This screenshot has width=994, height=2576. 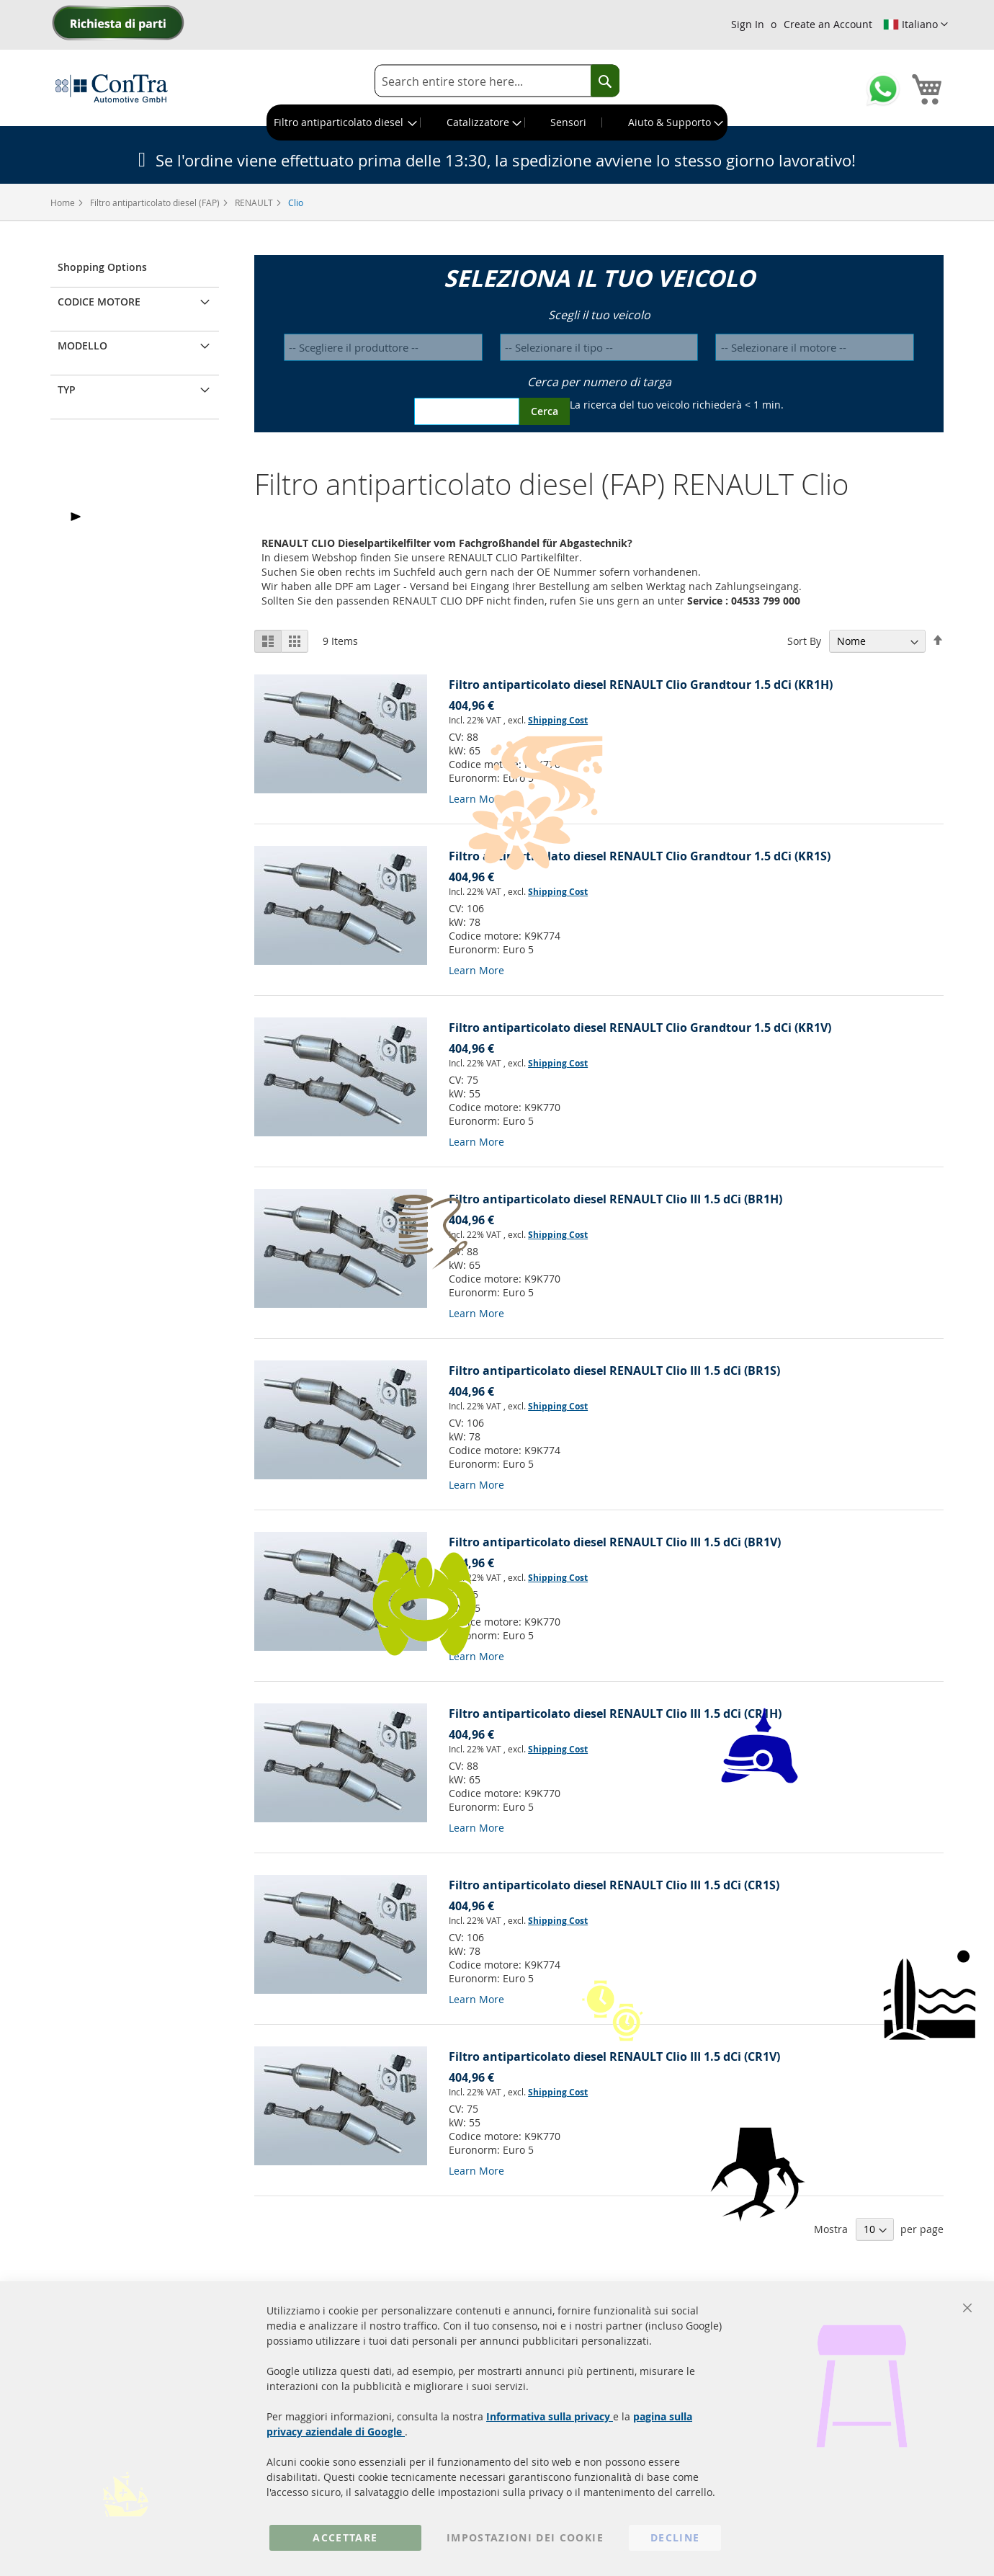 What do you see at coordinates (861, 2384) in the screenshot?
I see `bar seating or stool furniture option` at bounding box center [861, 2384].